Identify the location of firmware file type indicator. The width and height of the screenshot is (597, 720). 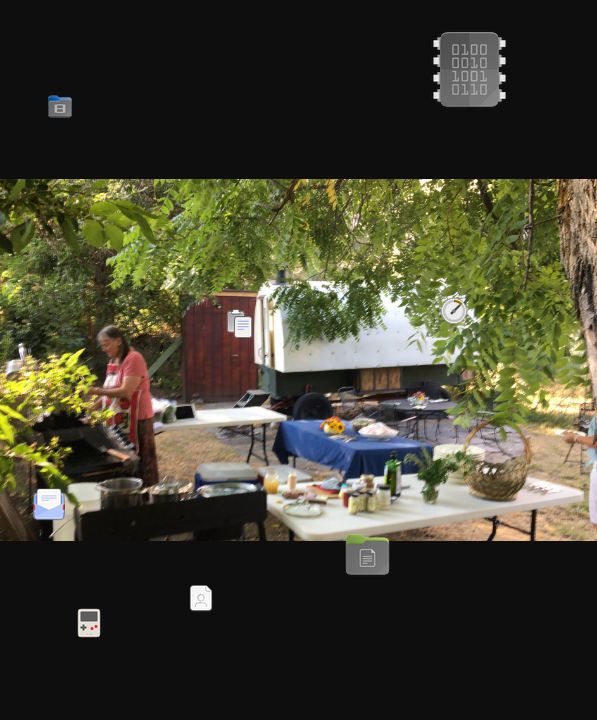
(469, 69).